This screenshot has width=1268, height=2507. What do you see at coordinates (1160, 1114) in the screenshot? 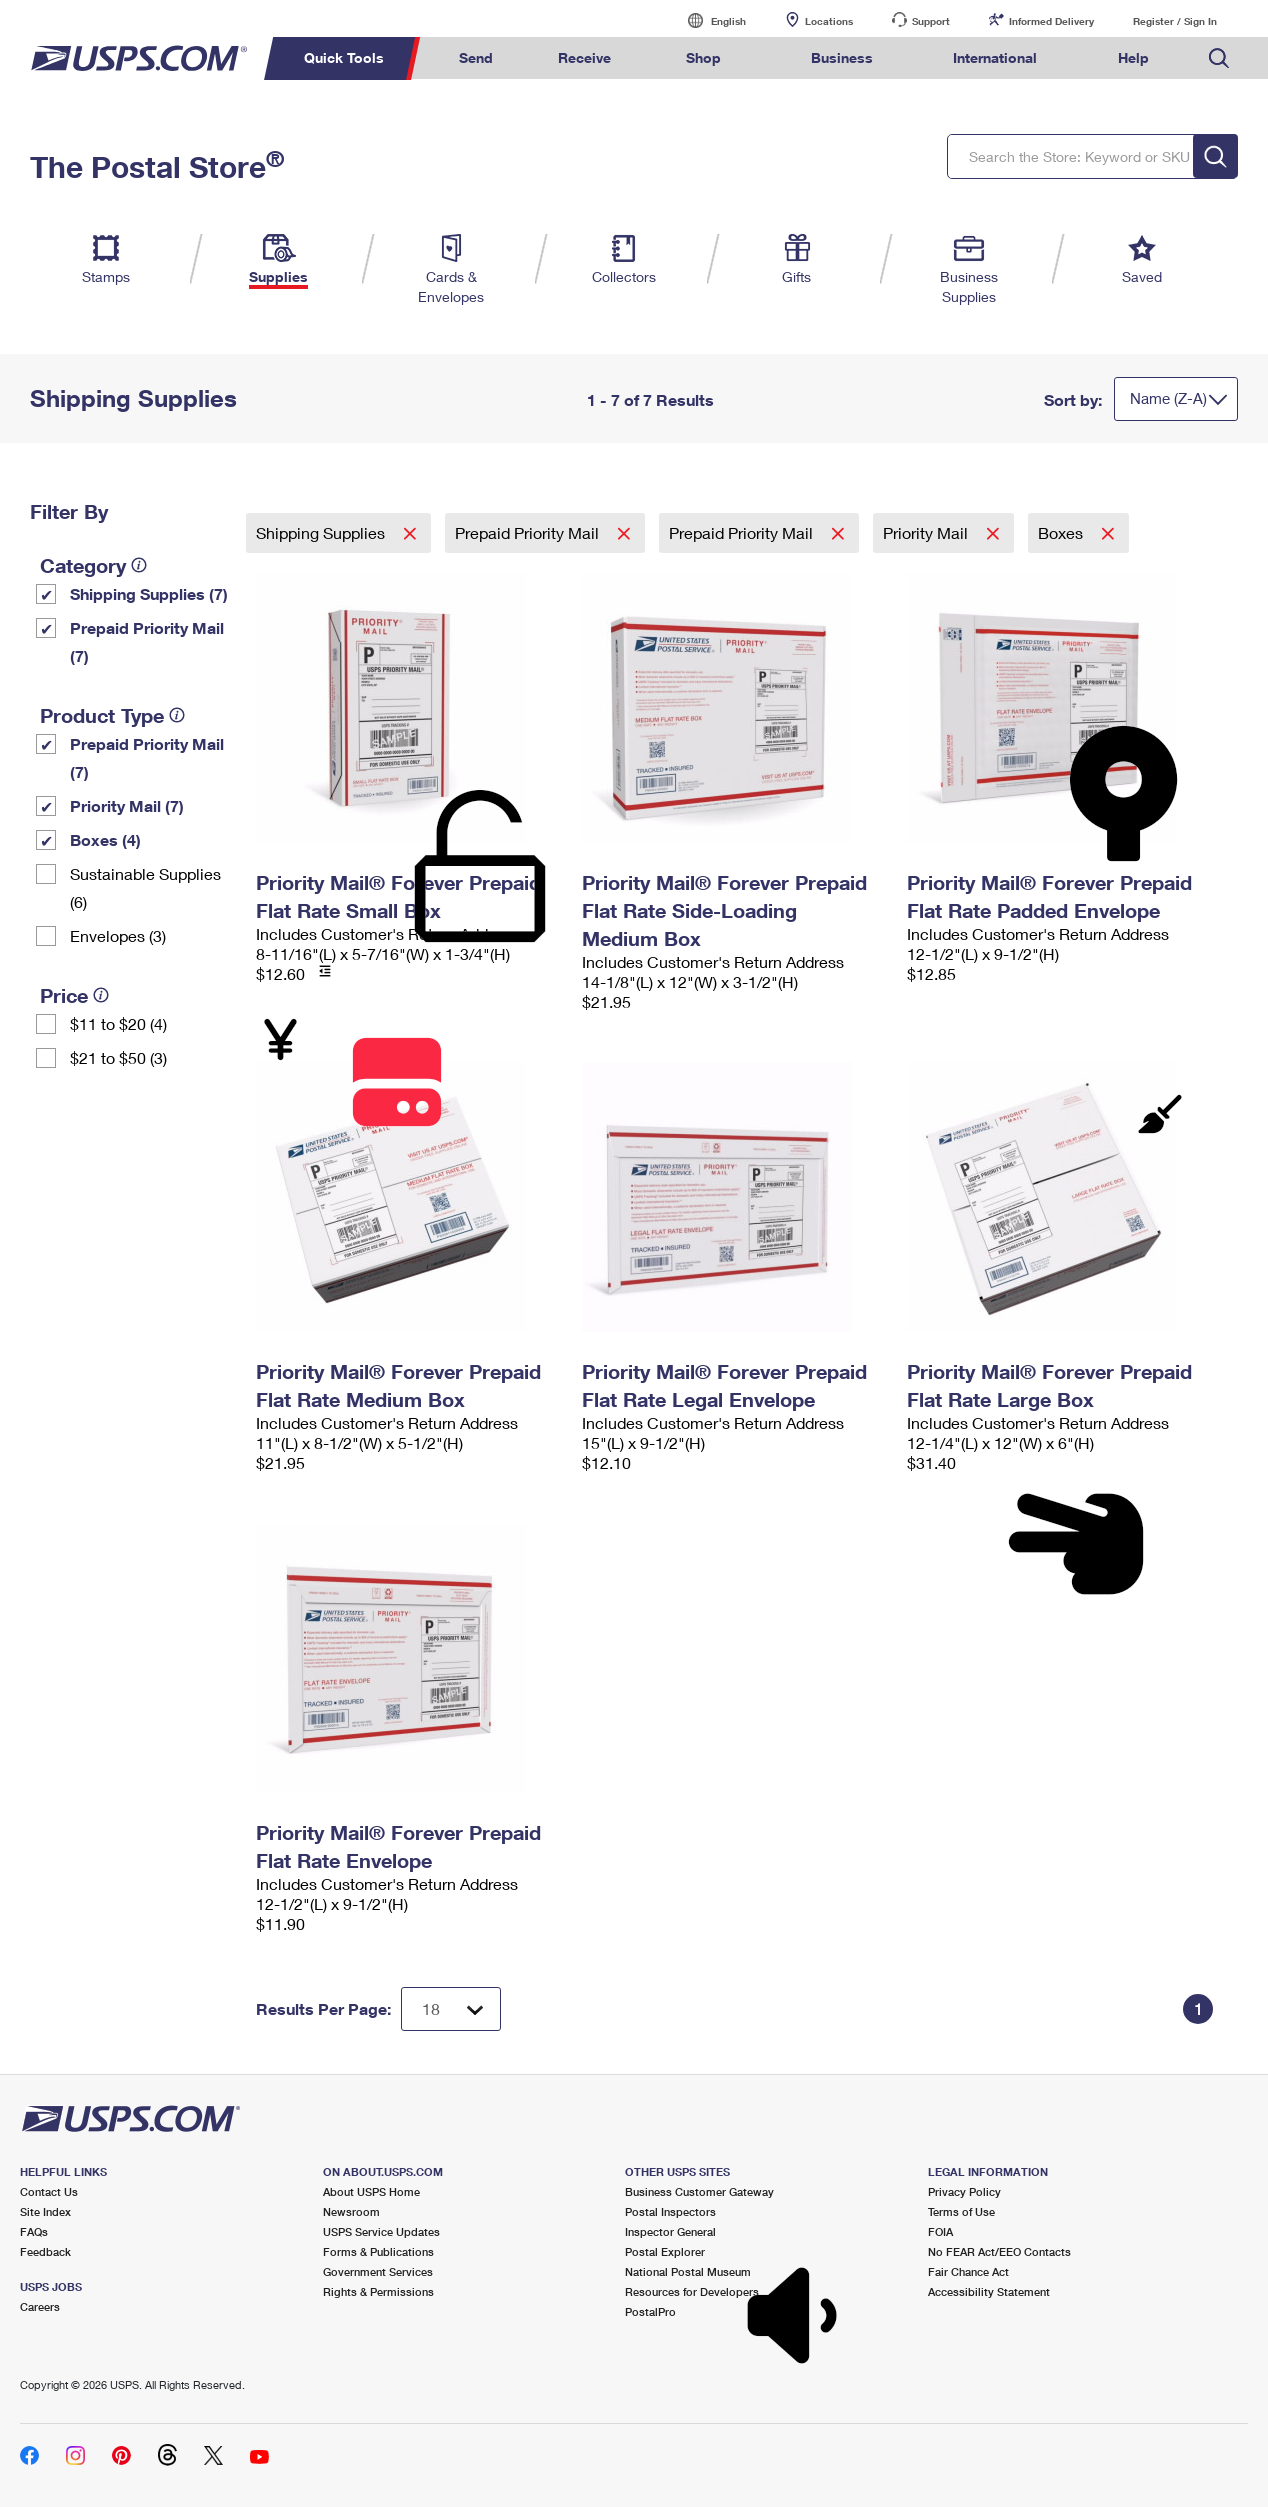
I see `clear or clean up items` at bounding box center [1160, 1114].